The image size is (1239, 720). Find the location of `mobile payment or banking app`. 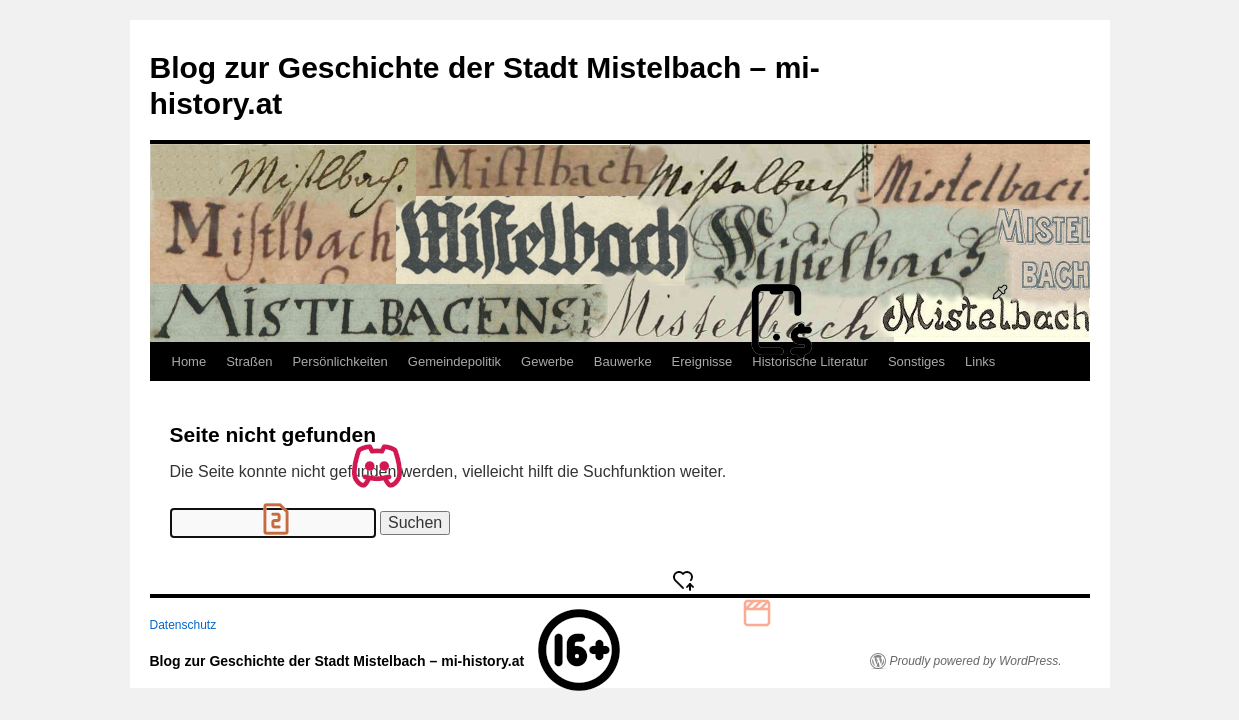

mobile payment or banking app is located at coordinates (776, 319).